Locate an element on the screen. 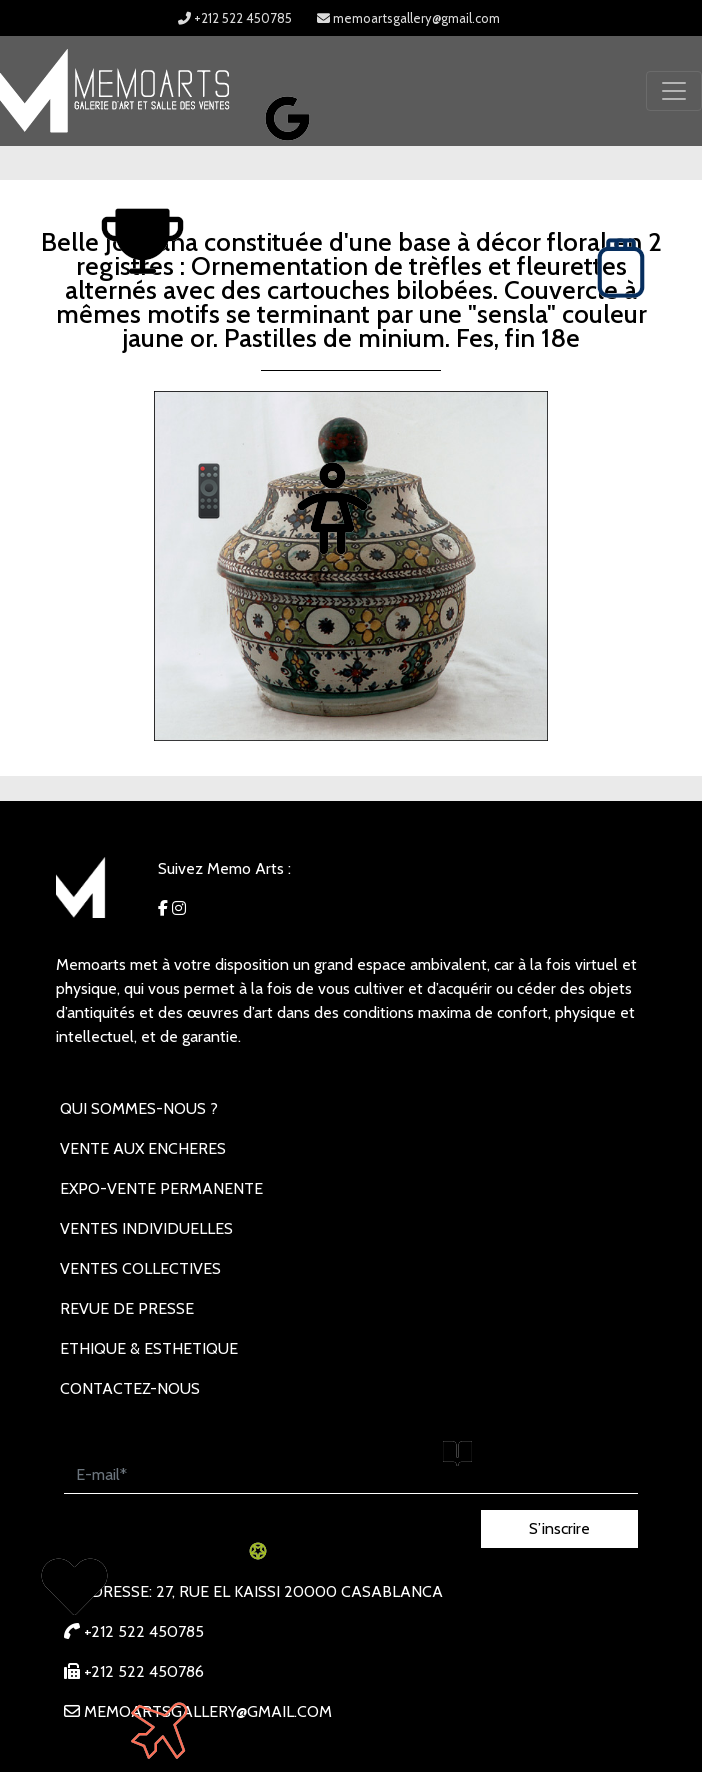 The width and height of the screenshot is (702, 1772). connect a tv remote as an input device is located at coordinates (209, 491).